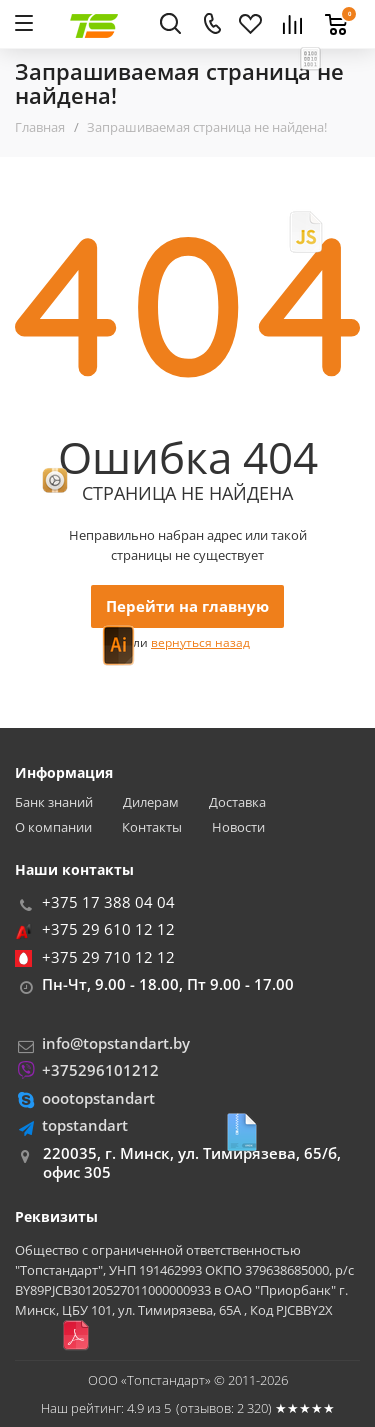 The image size is (375, 1427). I want to click on executable or downloadable windows file, so click(310, 58).